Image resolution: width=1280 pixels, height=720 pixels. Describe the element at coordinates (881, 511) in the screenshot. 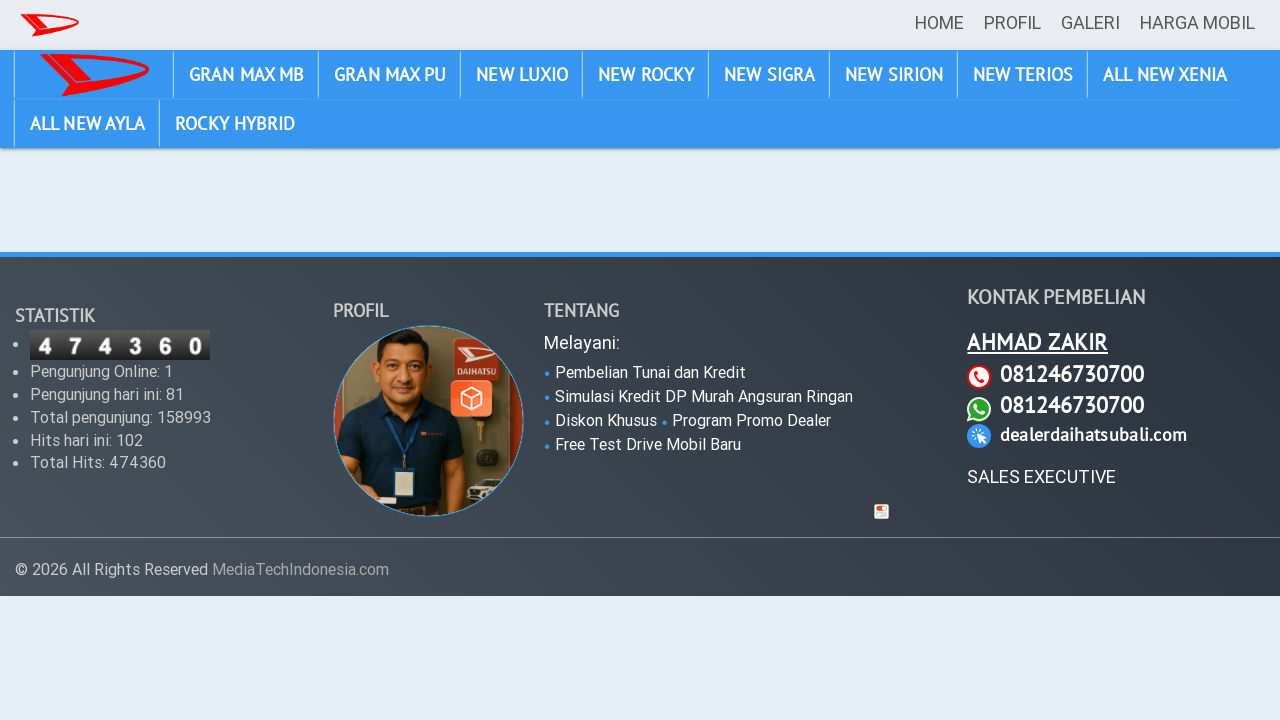

I see `open gnome tweaks to customize system settings` at that location.